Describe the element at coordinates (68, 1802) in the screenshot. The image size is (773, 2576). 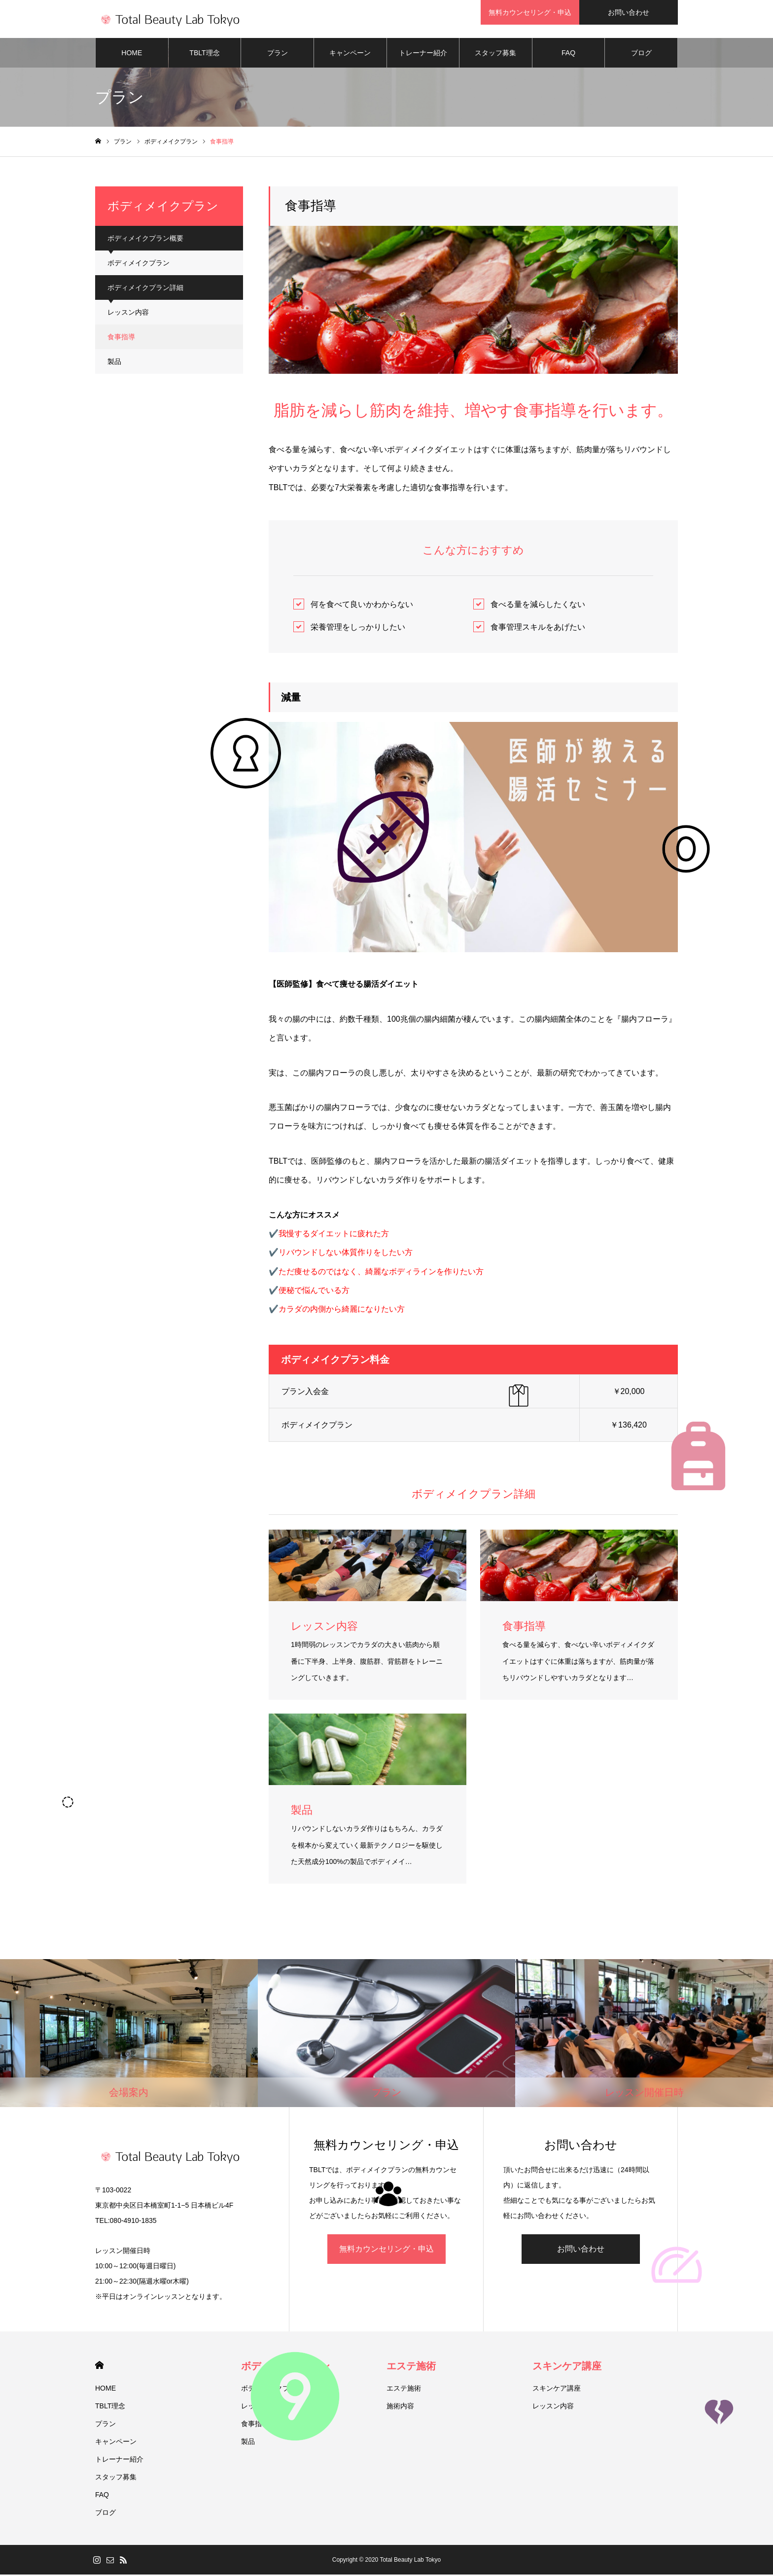
I see `indicates loading or processing in progress` at that location.